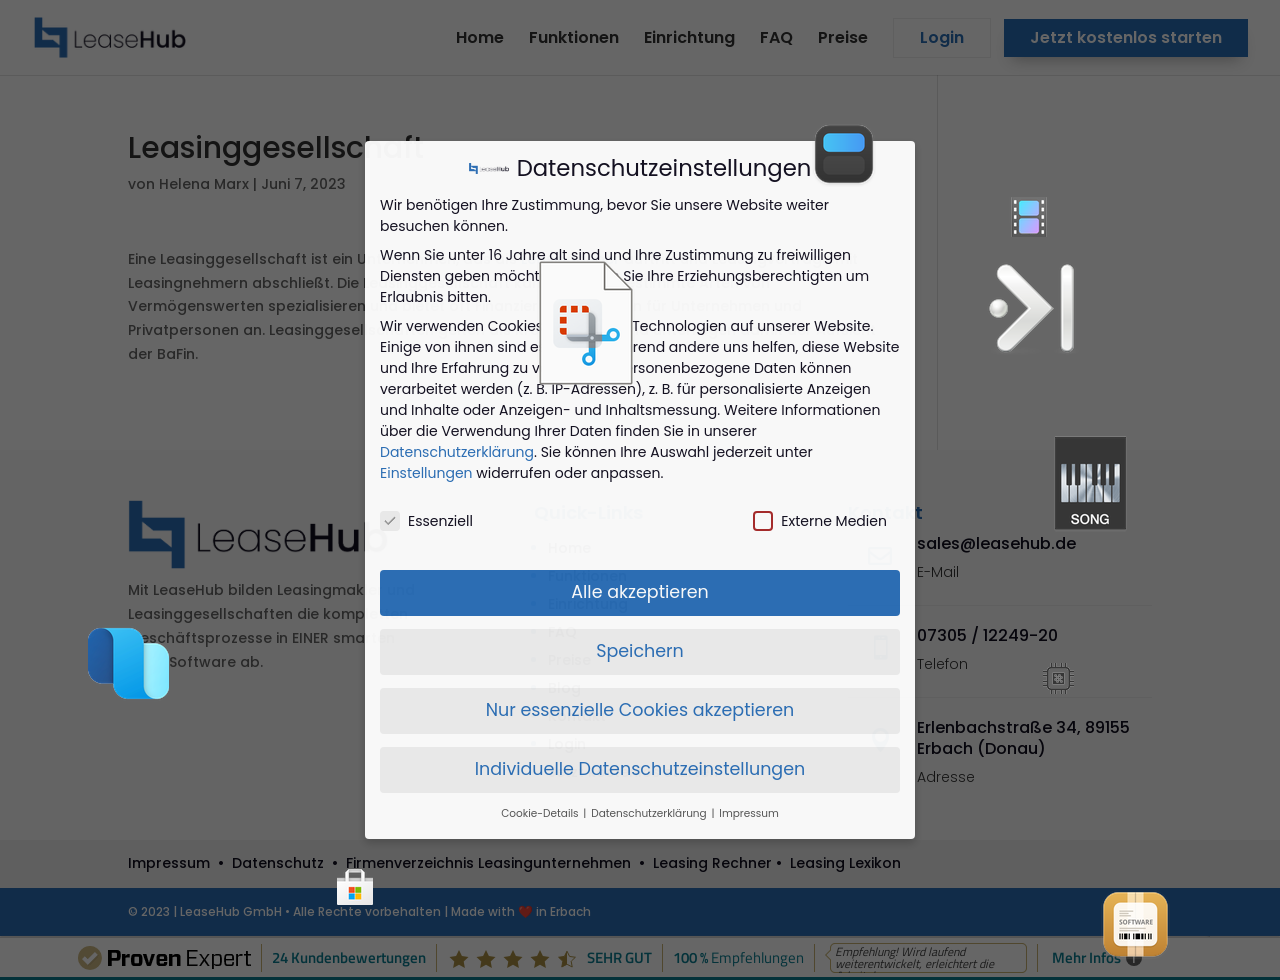 Image resolution: width=1280 pixels, height=980 pixels. I want to click on access electronics or hardware settings, so click(1058, 678).